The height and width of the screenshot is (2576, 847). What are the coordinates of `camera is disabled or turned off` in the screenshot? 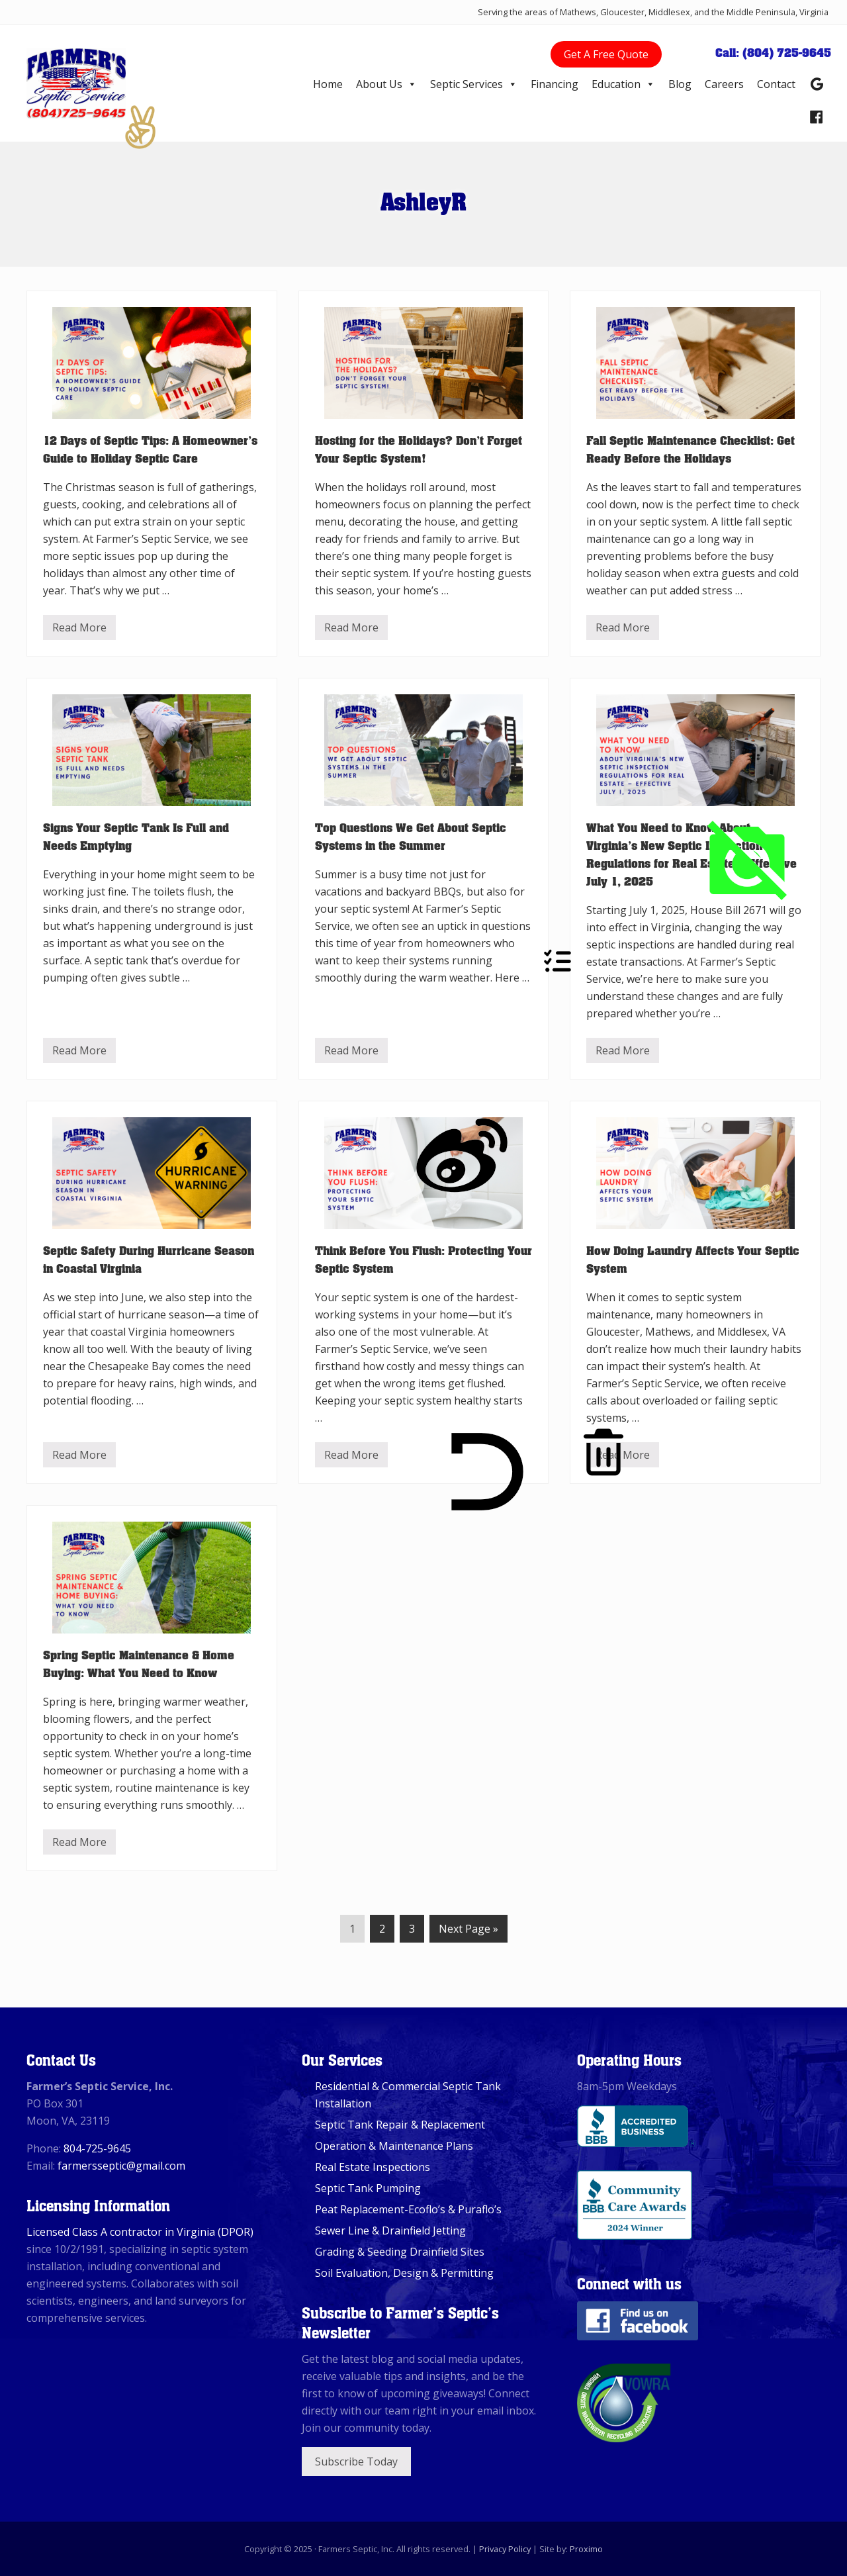 It's located at (747, 860).